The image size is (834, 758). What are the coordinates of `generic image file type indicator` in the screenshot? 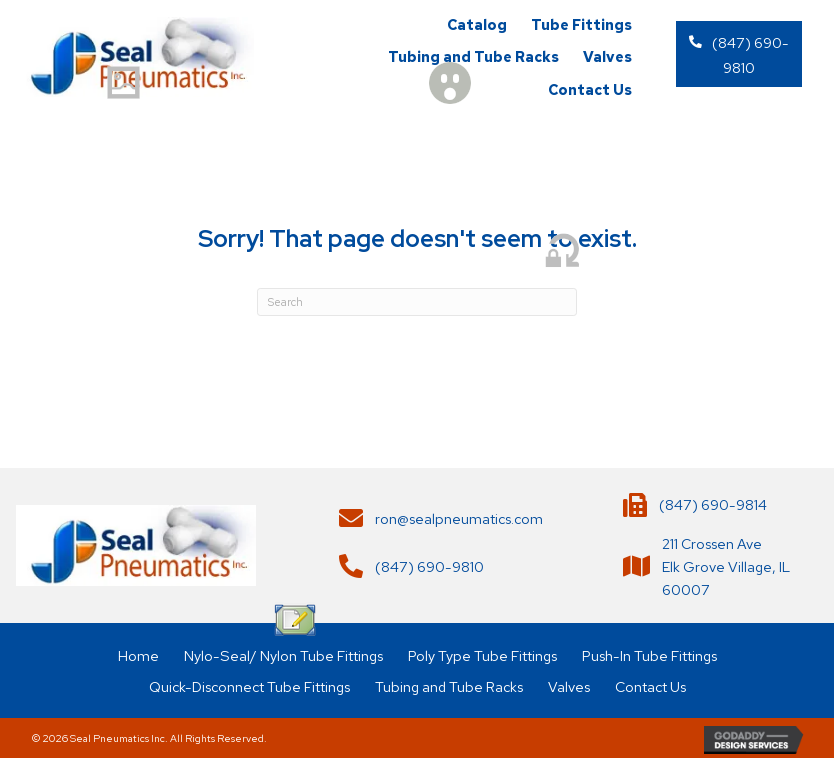 It's located at (123, 82).